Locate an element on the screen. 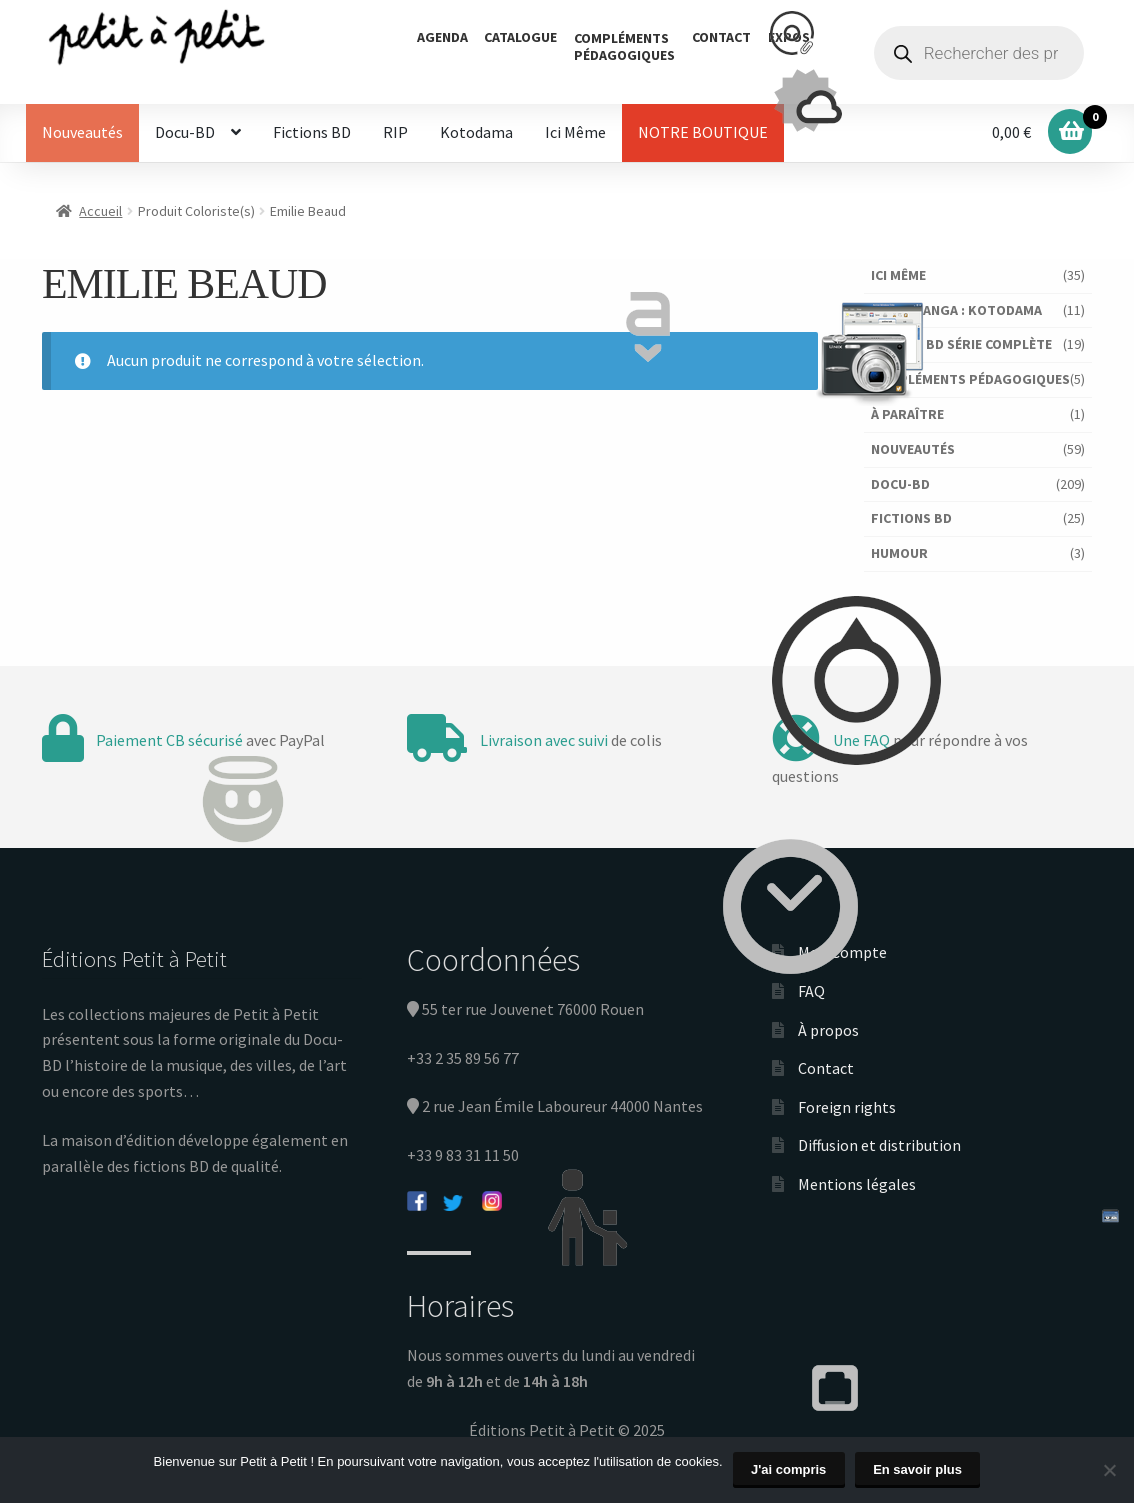 Image resolution: width=1134 pixels, height=1503 pixels. insert angel or innocent emoji in chat is located at coordinates (243, 802).